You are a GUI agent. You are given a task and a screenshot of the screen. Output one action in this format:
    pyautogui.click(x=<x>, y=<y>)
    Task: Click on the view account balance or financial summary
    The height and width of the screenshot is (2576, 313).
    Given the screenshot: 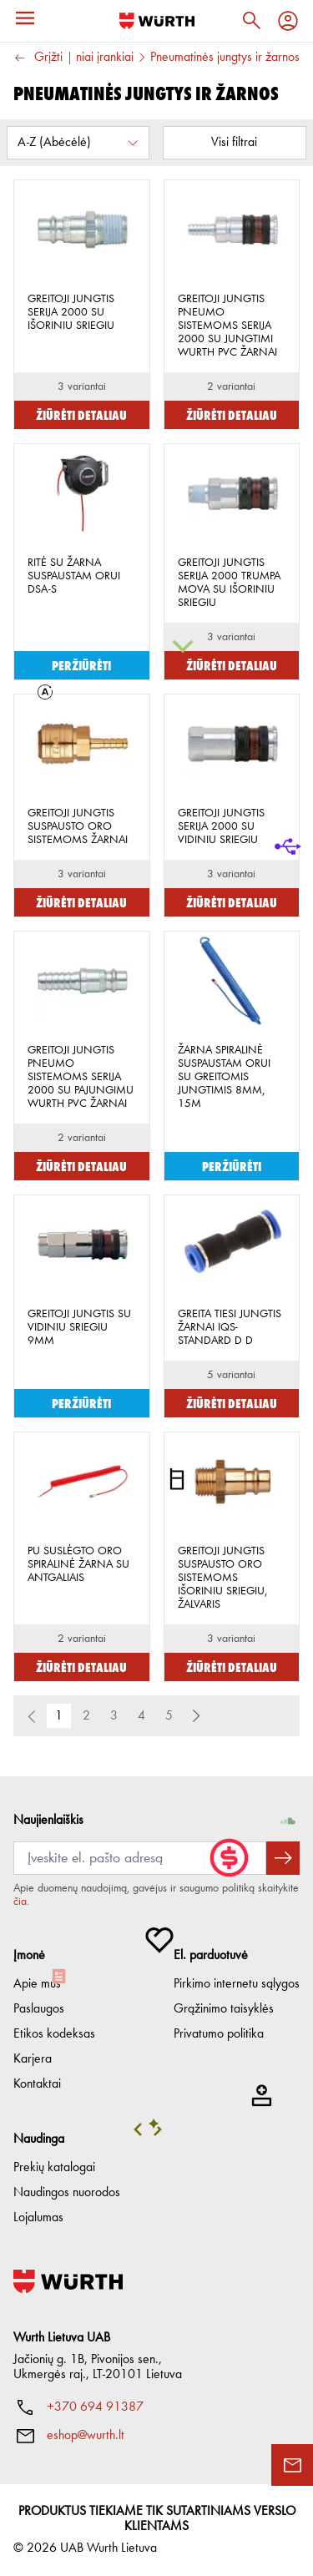 What is the action you would take?
    pyautogui.click(x=229, y=1857)
    